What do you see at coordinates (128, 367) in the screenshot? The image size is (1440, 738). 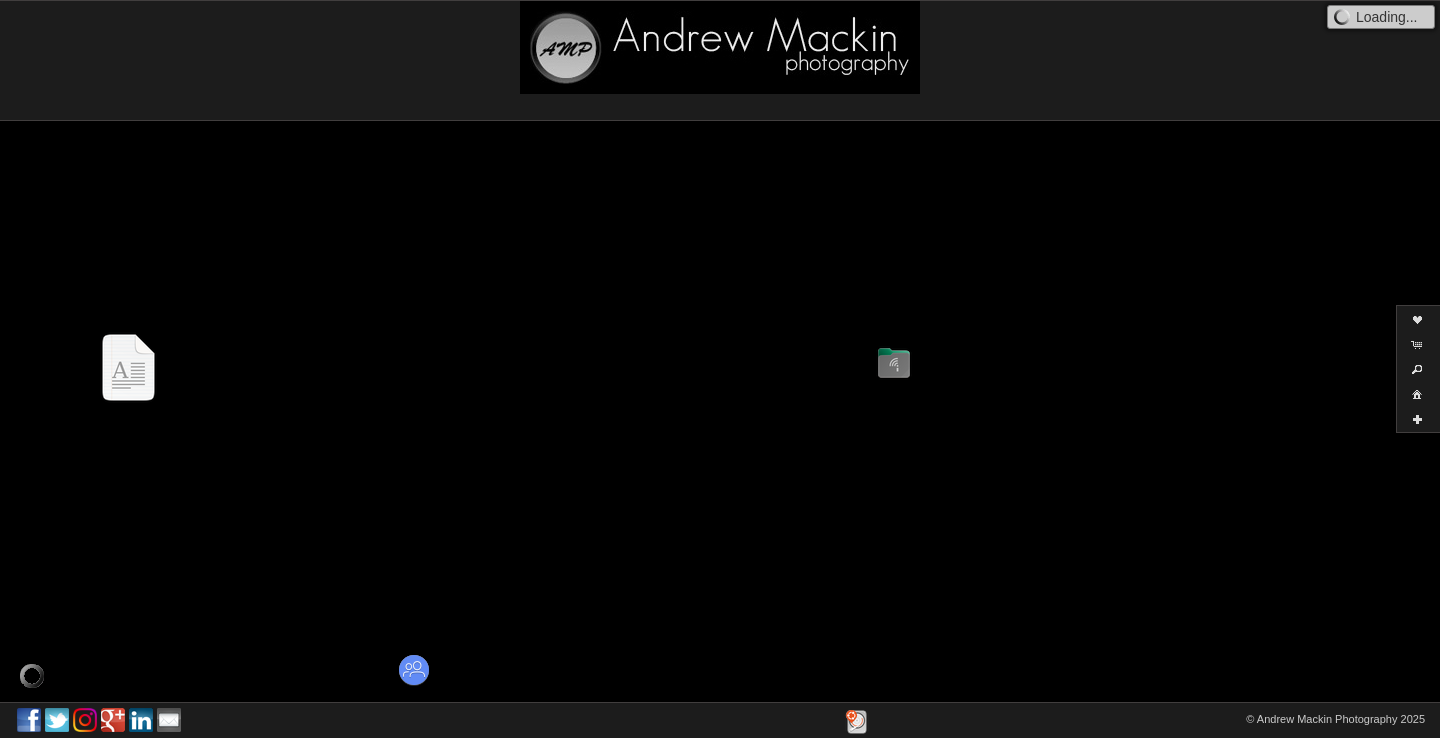 I see `a rich text or formatted document file` at bounding box center [128, 367].